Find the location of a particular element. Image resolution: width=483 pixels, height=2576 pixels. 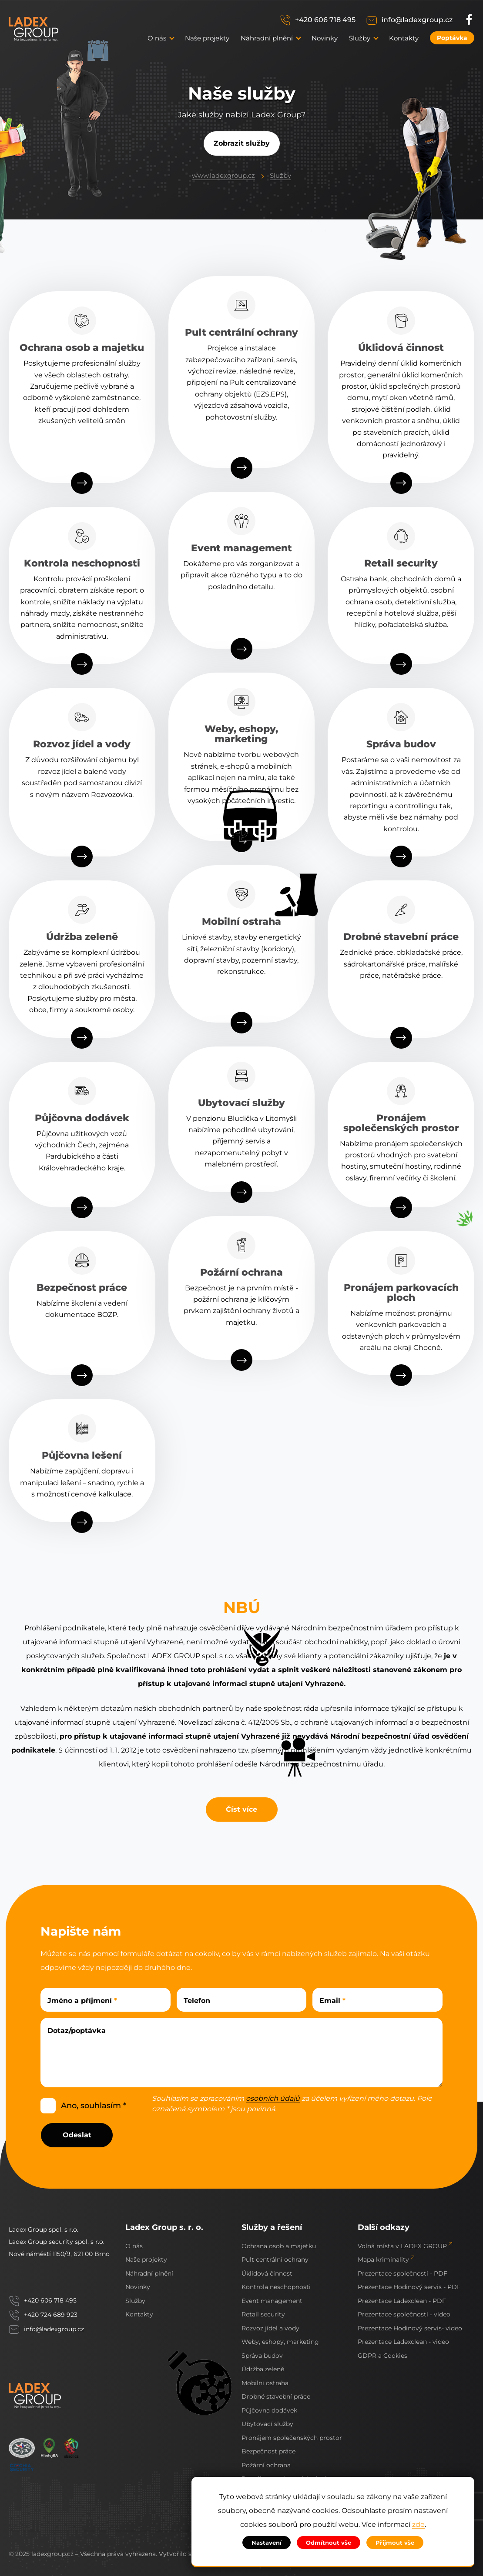

equip basic armor or clothing item is located at coordinates (98, 50).